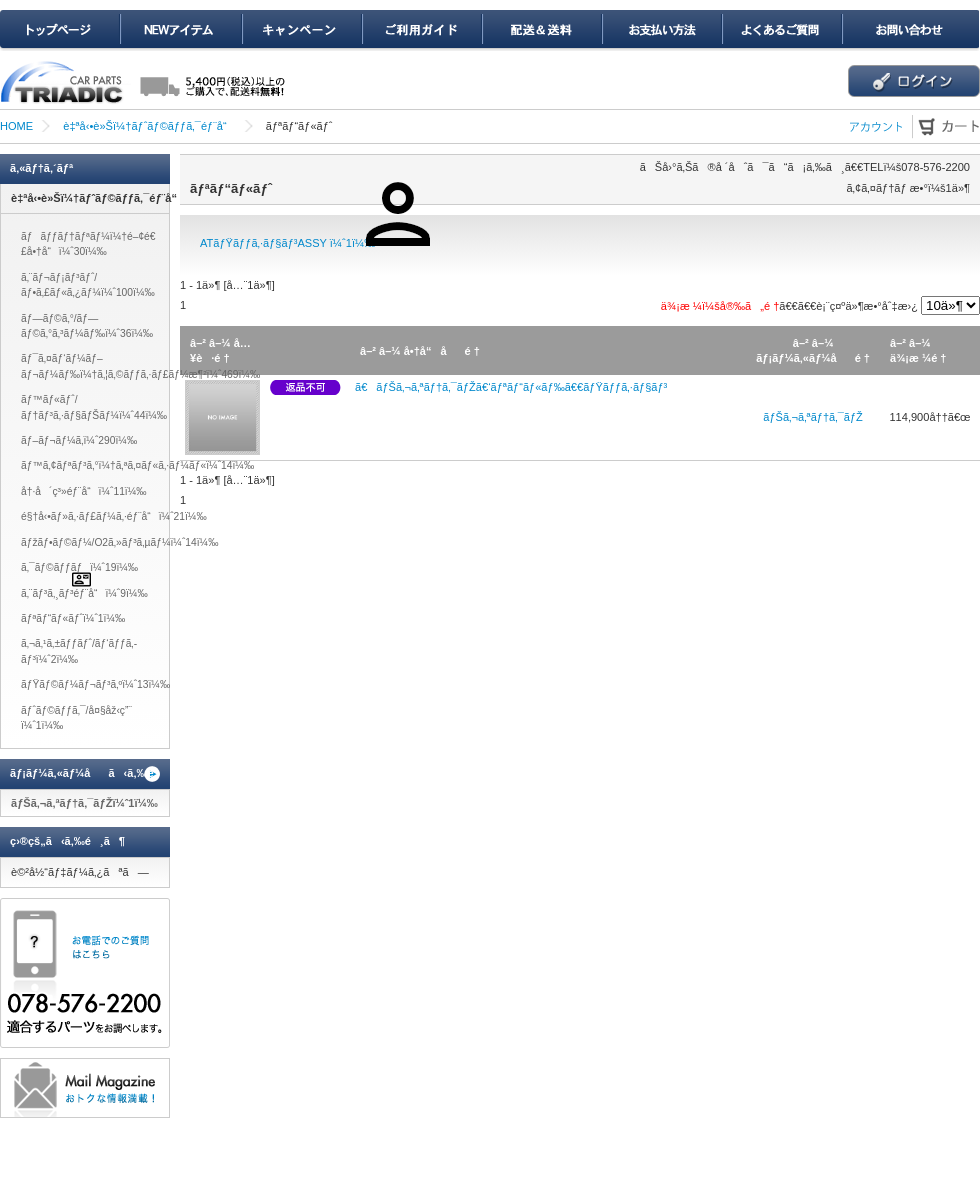 The width and height of the screenshot is (980, 1198). What do you see at coordinates (81, 579) in the screenshot?
I see `view contact's email information` at bounding box center [81, 579].